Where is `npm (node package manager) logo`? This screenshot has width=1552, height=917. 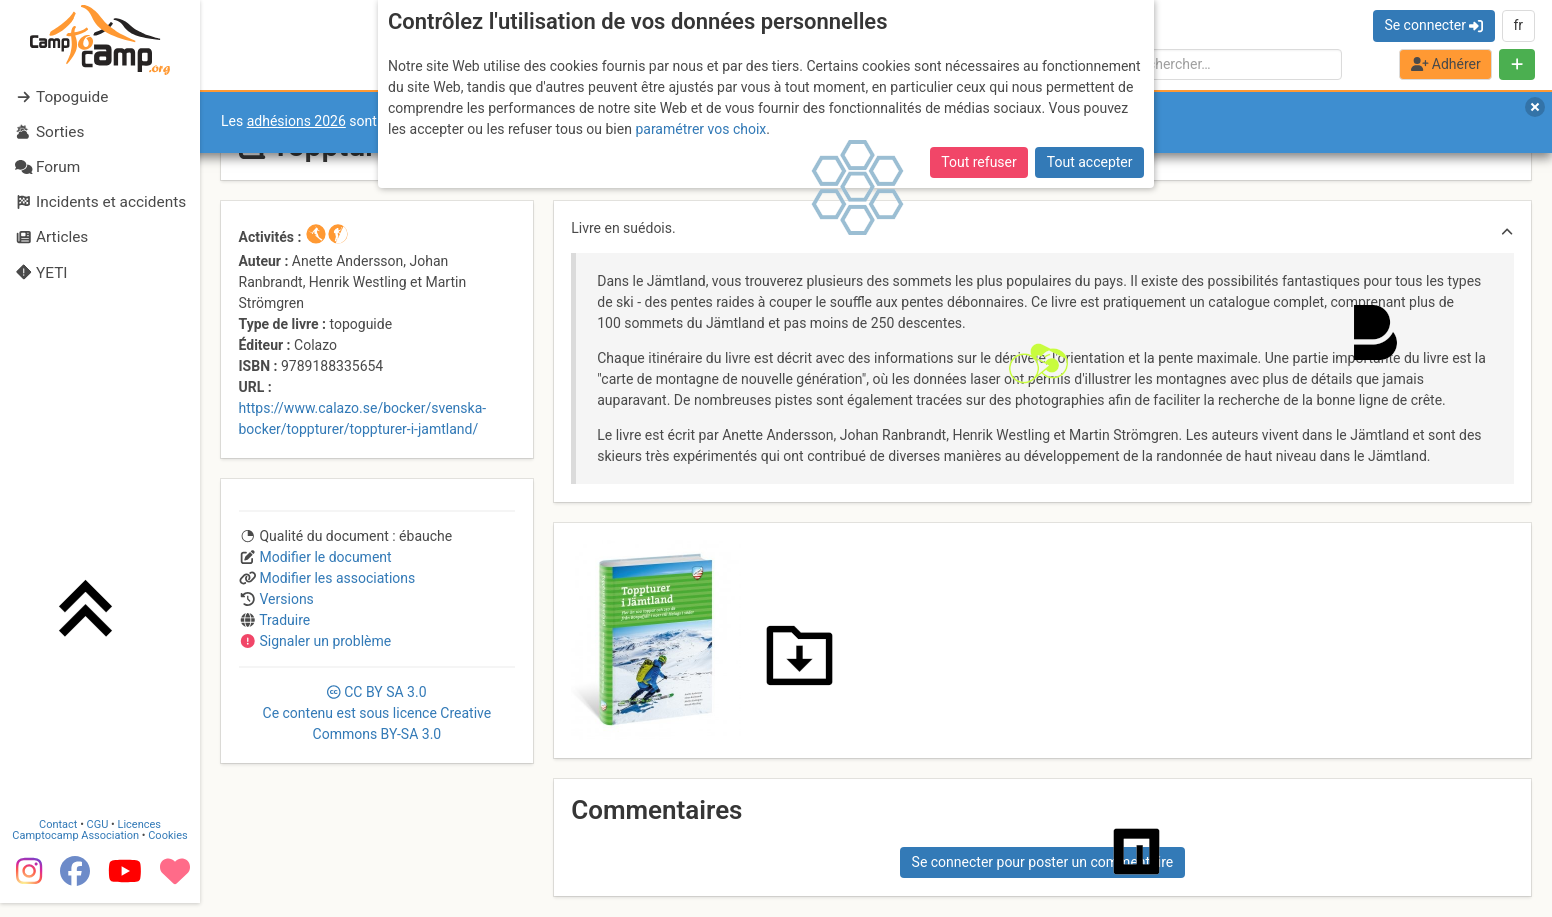 npm (node package manager) logo is located at coordinates (1136, 851).